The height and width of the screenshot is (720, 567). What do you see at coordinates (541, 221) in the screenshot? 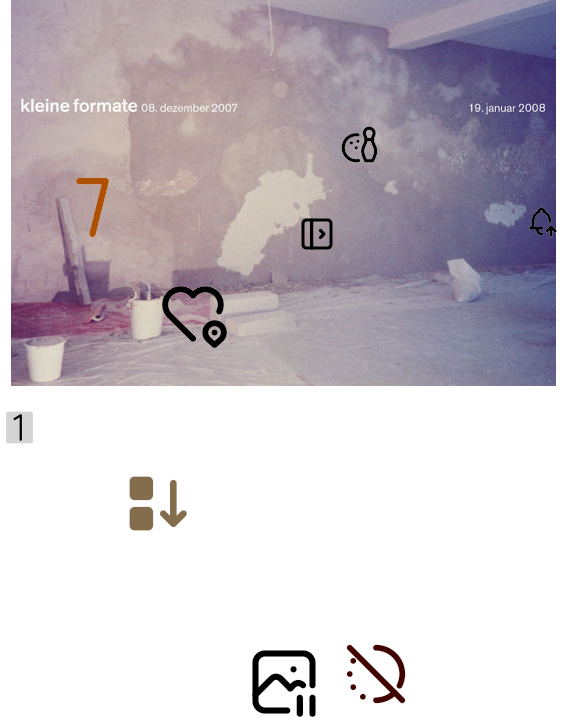
I see `upload or export notification settings` at bounding box center [541, 221].